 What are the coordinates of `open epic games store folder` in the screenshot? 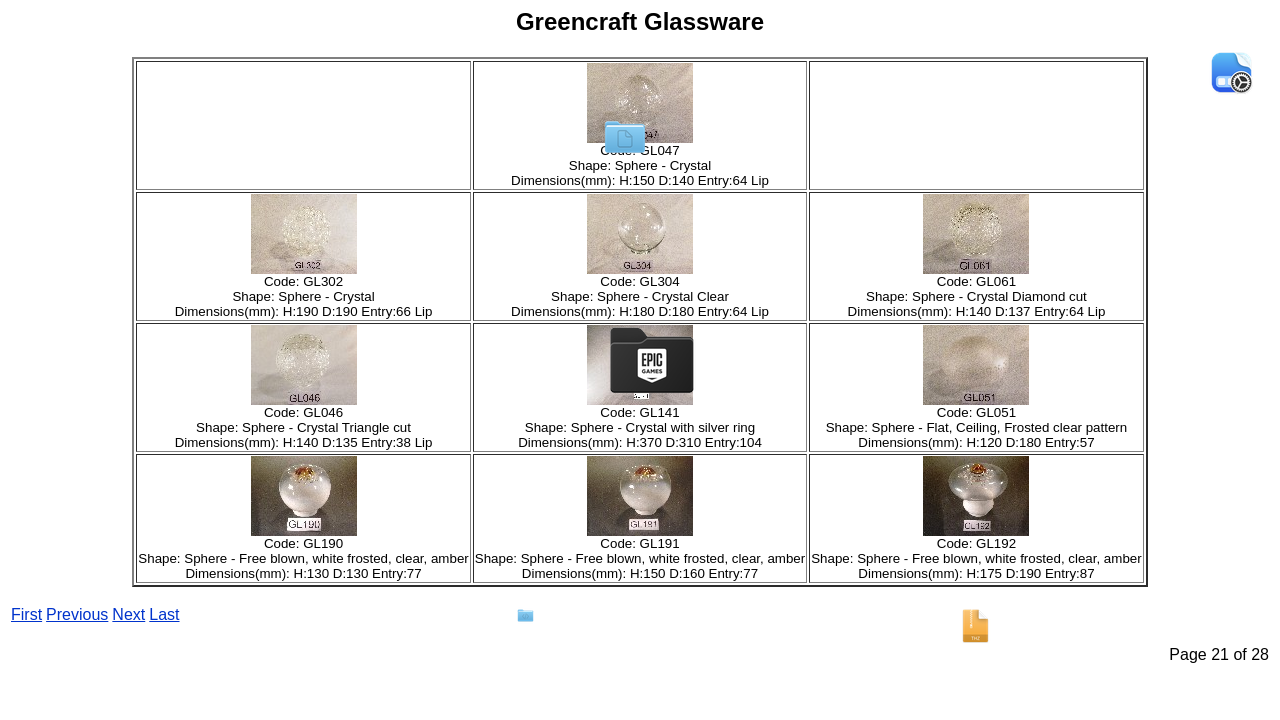 It's located at (651, 362).